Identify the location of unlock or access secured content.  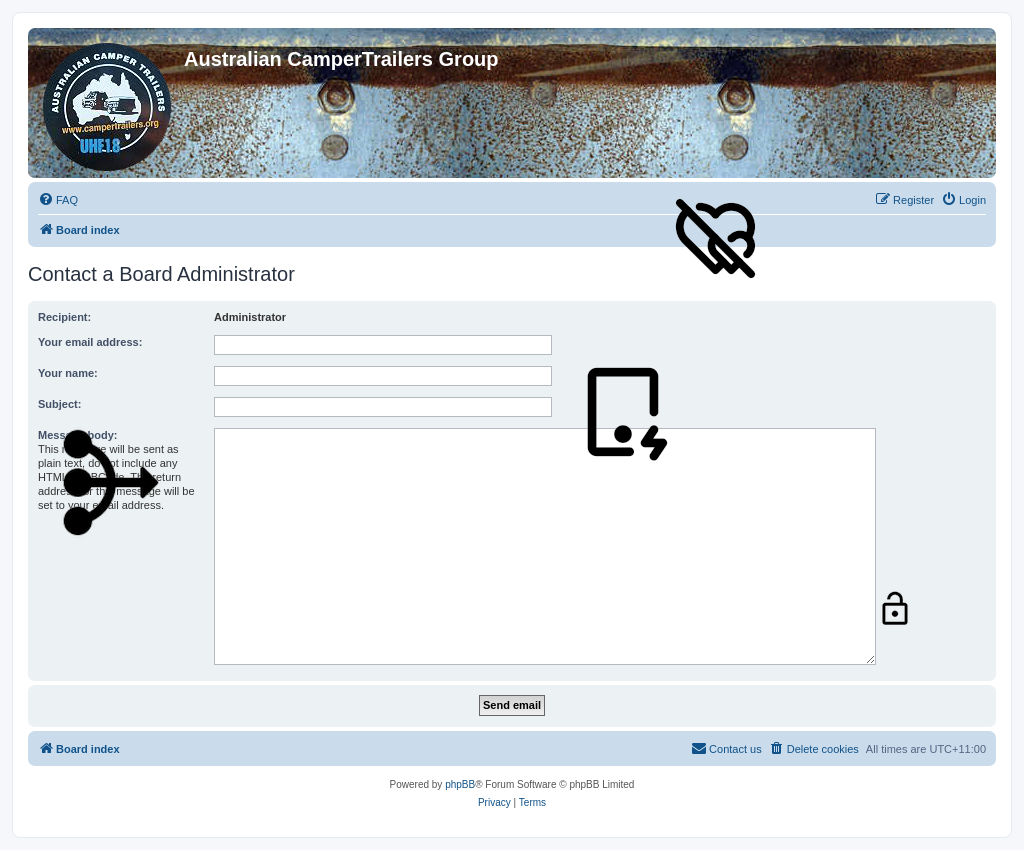
(895, 609).